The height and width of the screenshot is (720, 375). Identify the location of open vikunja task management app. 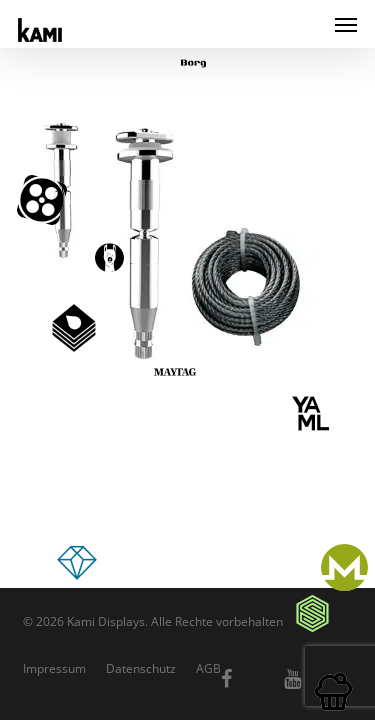
(109, 257).